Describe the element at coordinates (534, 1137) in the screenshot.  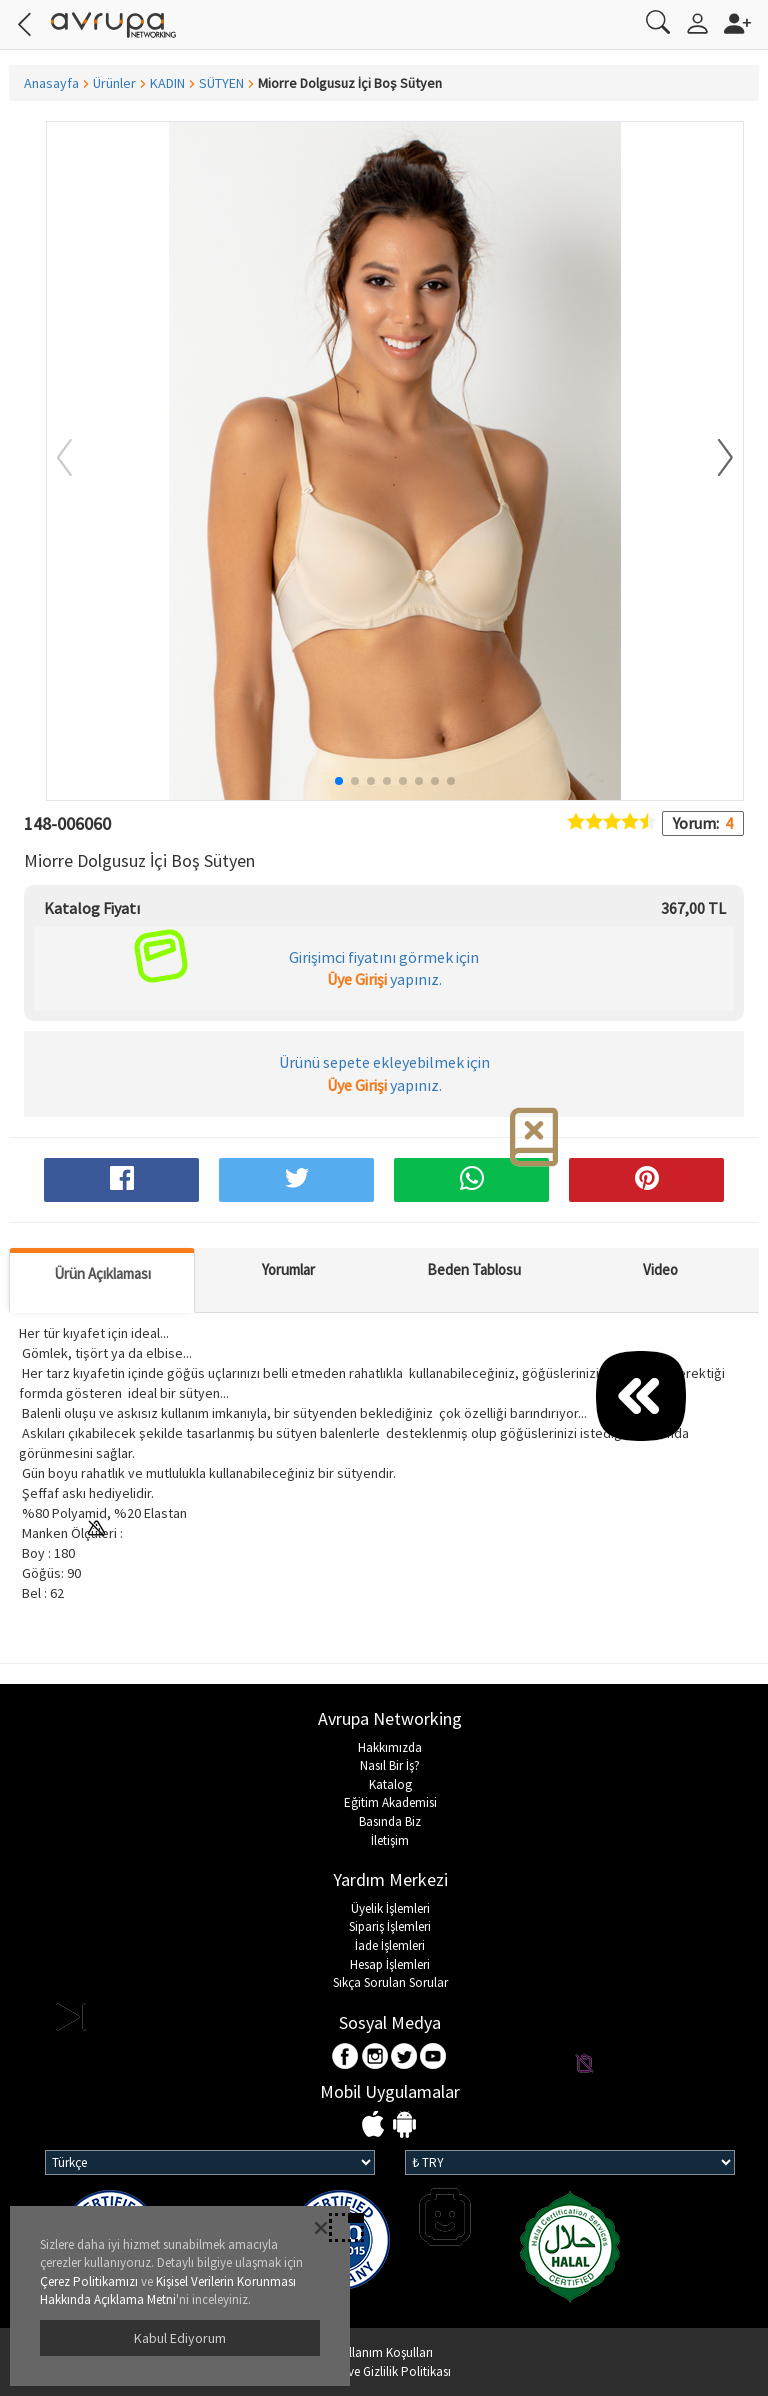
I see `remove a book from your library` at that location.